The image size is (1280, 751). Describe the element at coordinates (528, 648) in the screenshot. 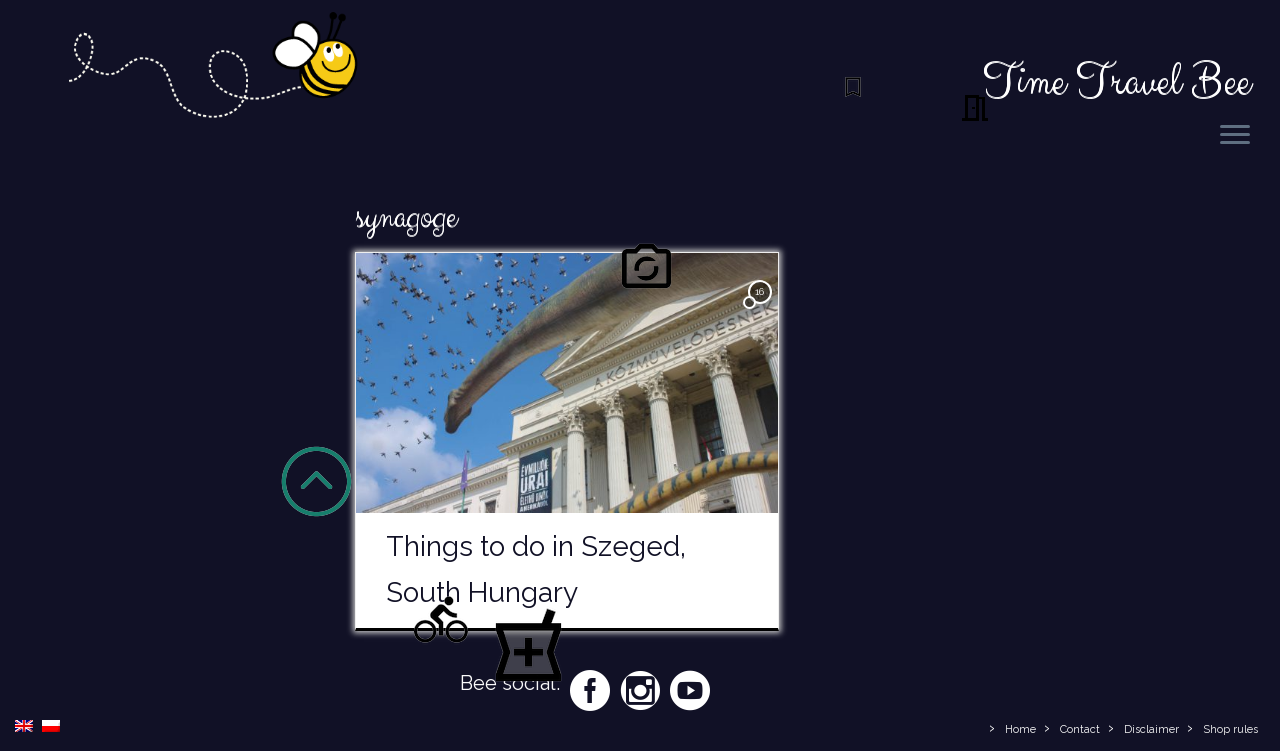

I see `find nearby pharmacies` at that location.